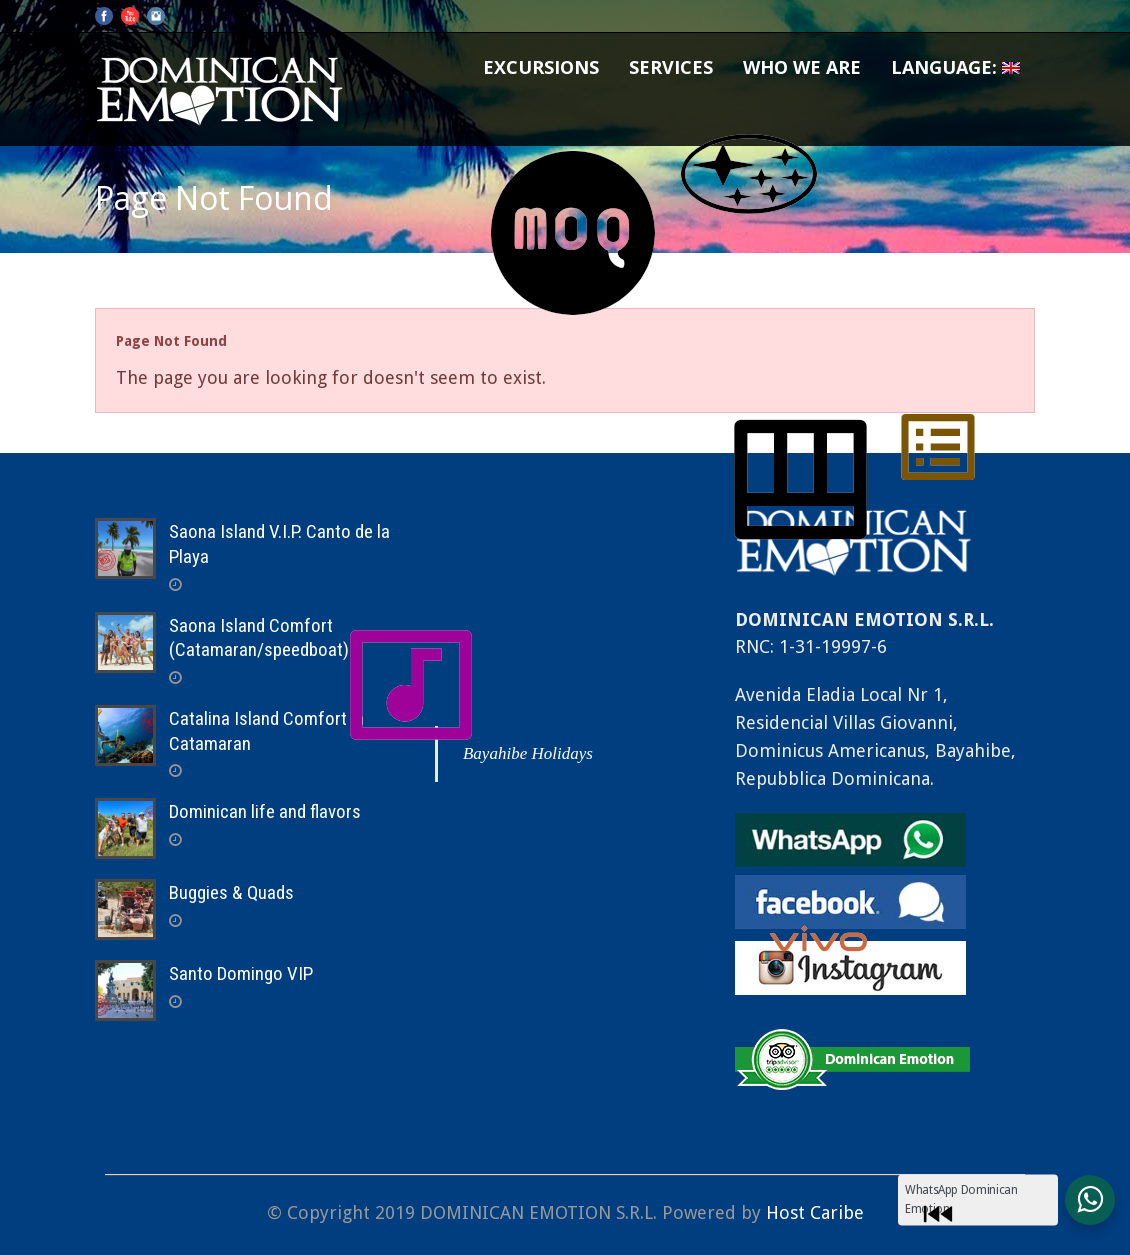 The image size is (1130, 1255). What do you see at coordinates (800, 479) in the screenshot?
I see `view data in table format` at bounding box center [800, 479].